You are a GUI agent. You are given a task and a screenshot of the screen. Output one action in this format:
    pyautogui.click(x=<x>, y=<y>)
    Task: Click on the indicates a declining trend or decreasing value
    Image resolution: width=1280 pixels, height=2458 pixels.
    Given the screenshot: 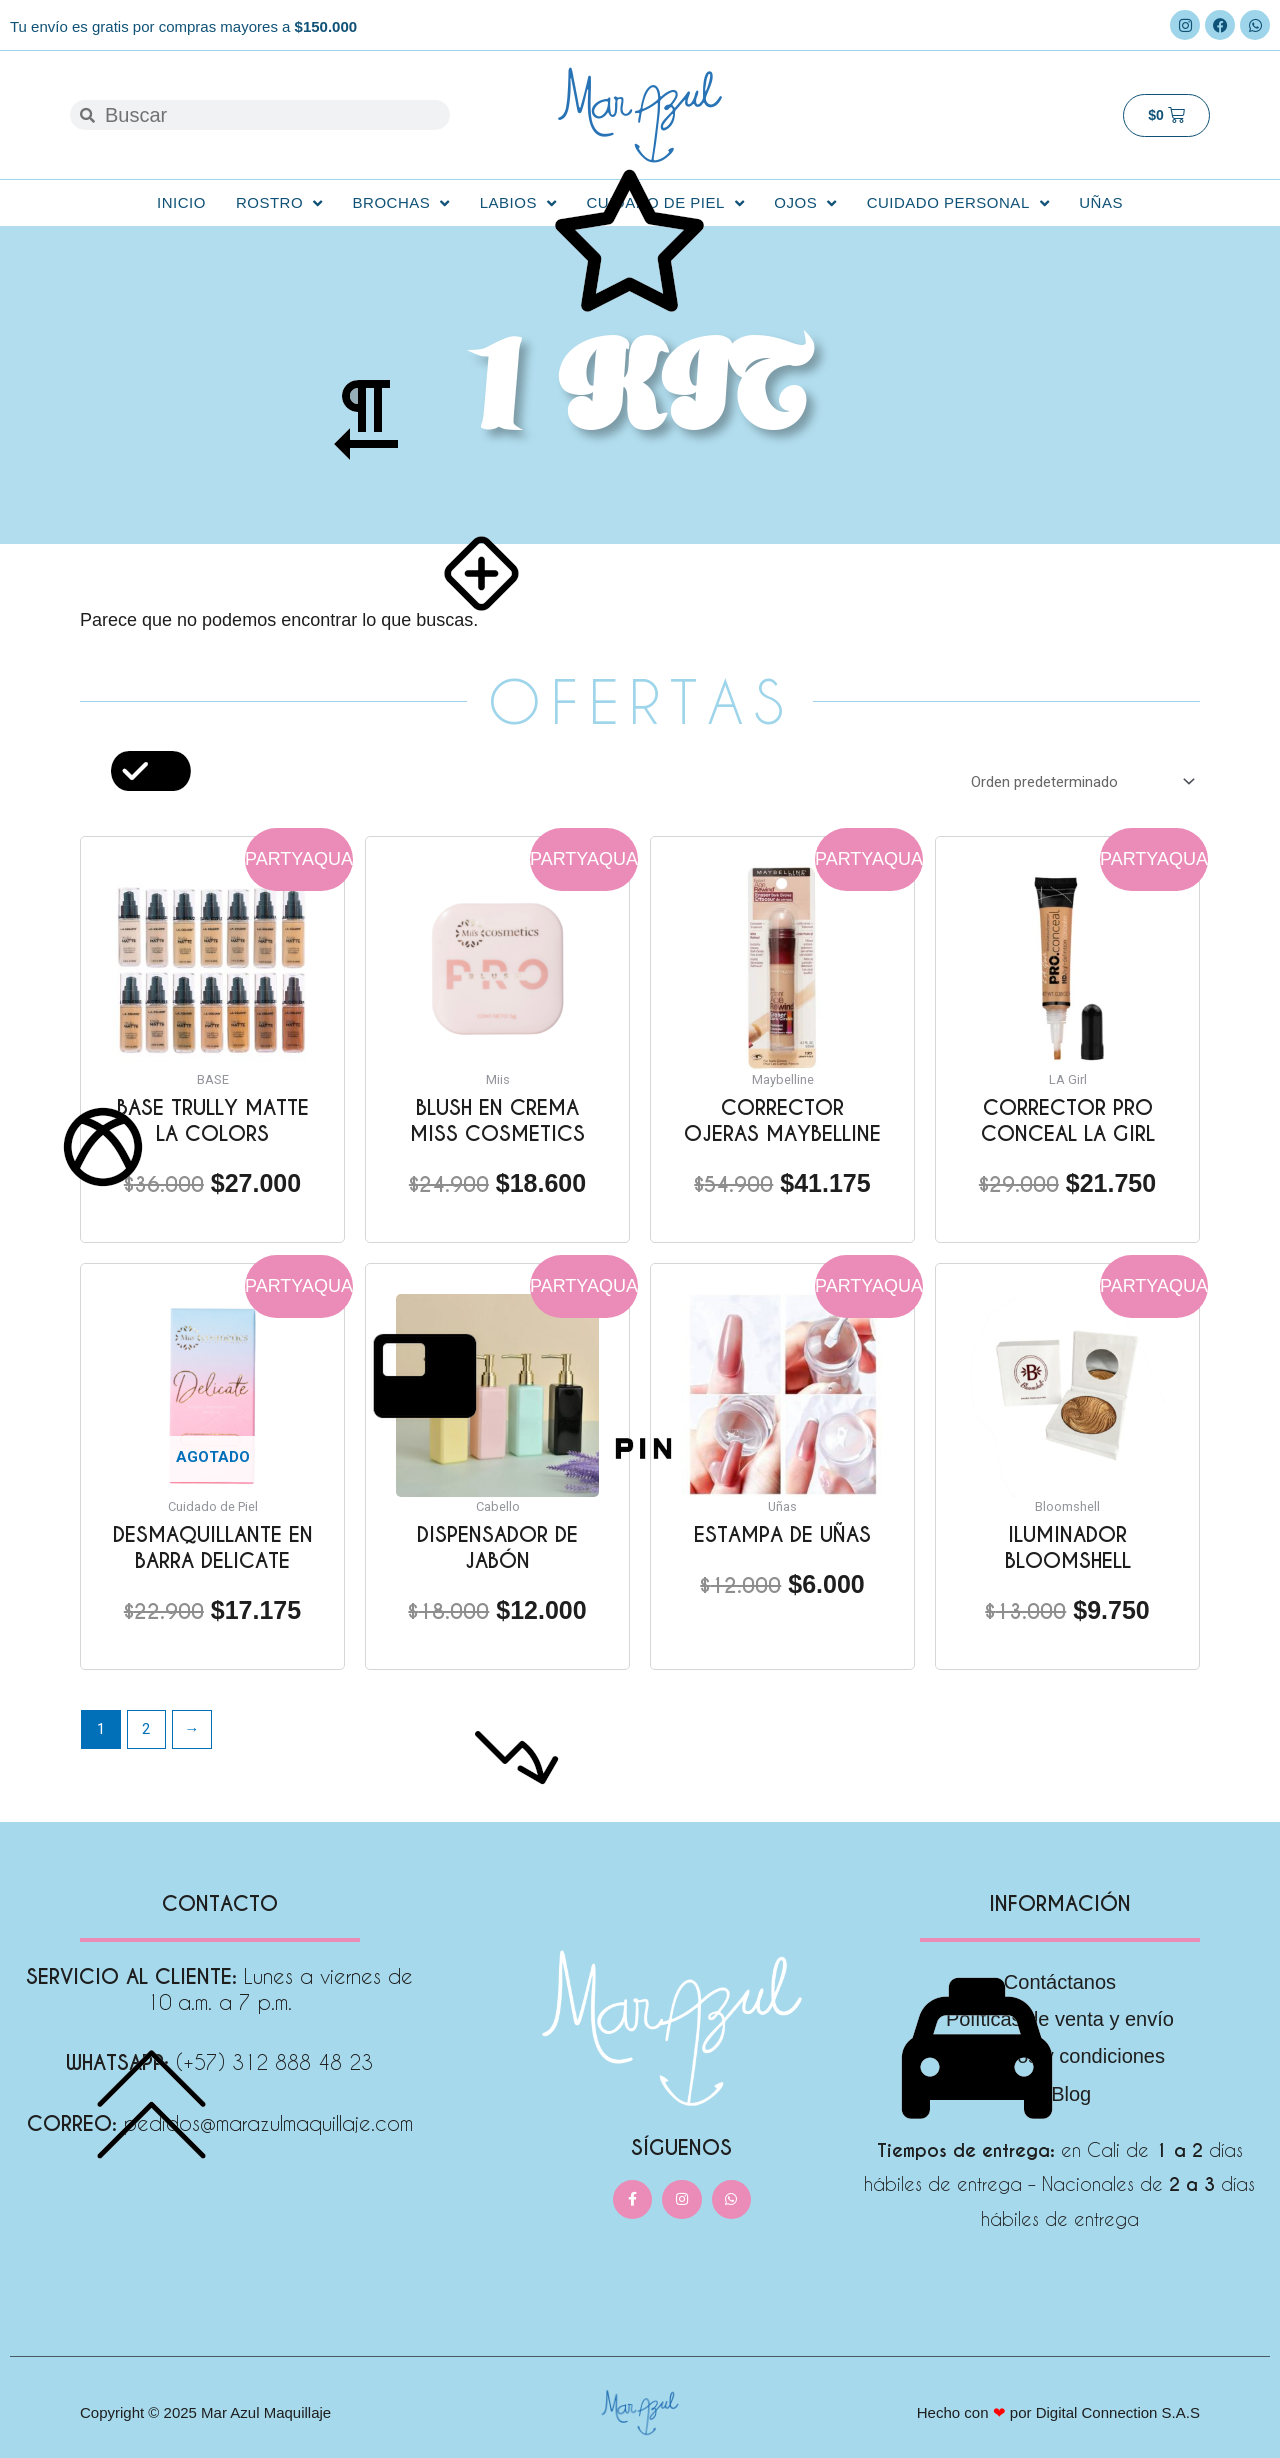 What is the action you would take?
    pyautogui.click(x=517, y=1758)
    